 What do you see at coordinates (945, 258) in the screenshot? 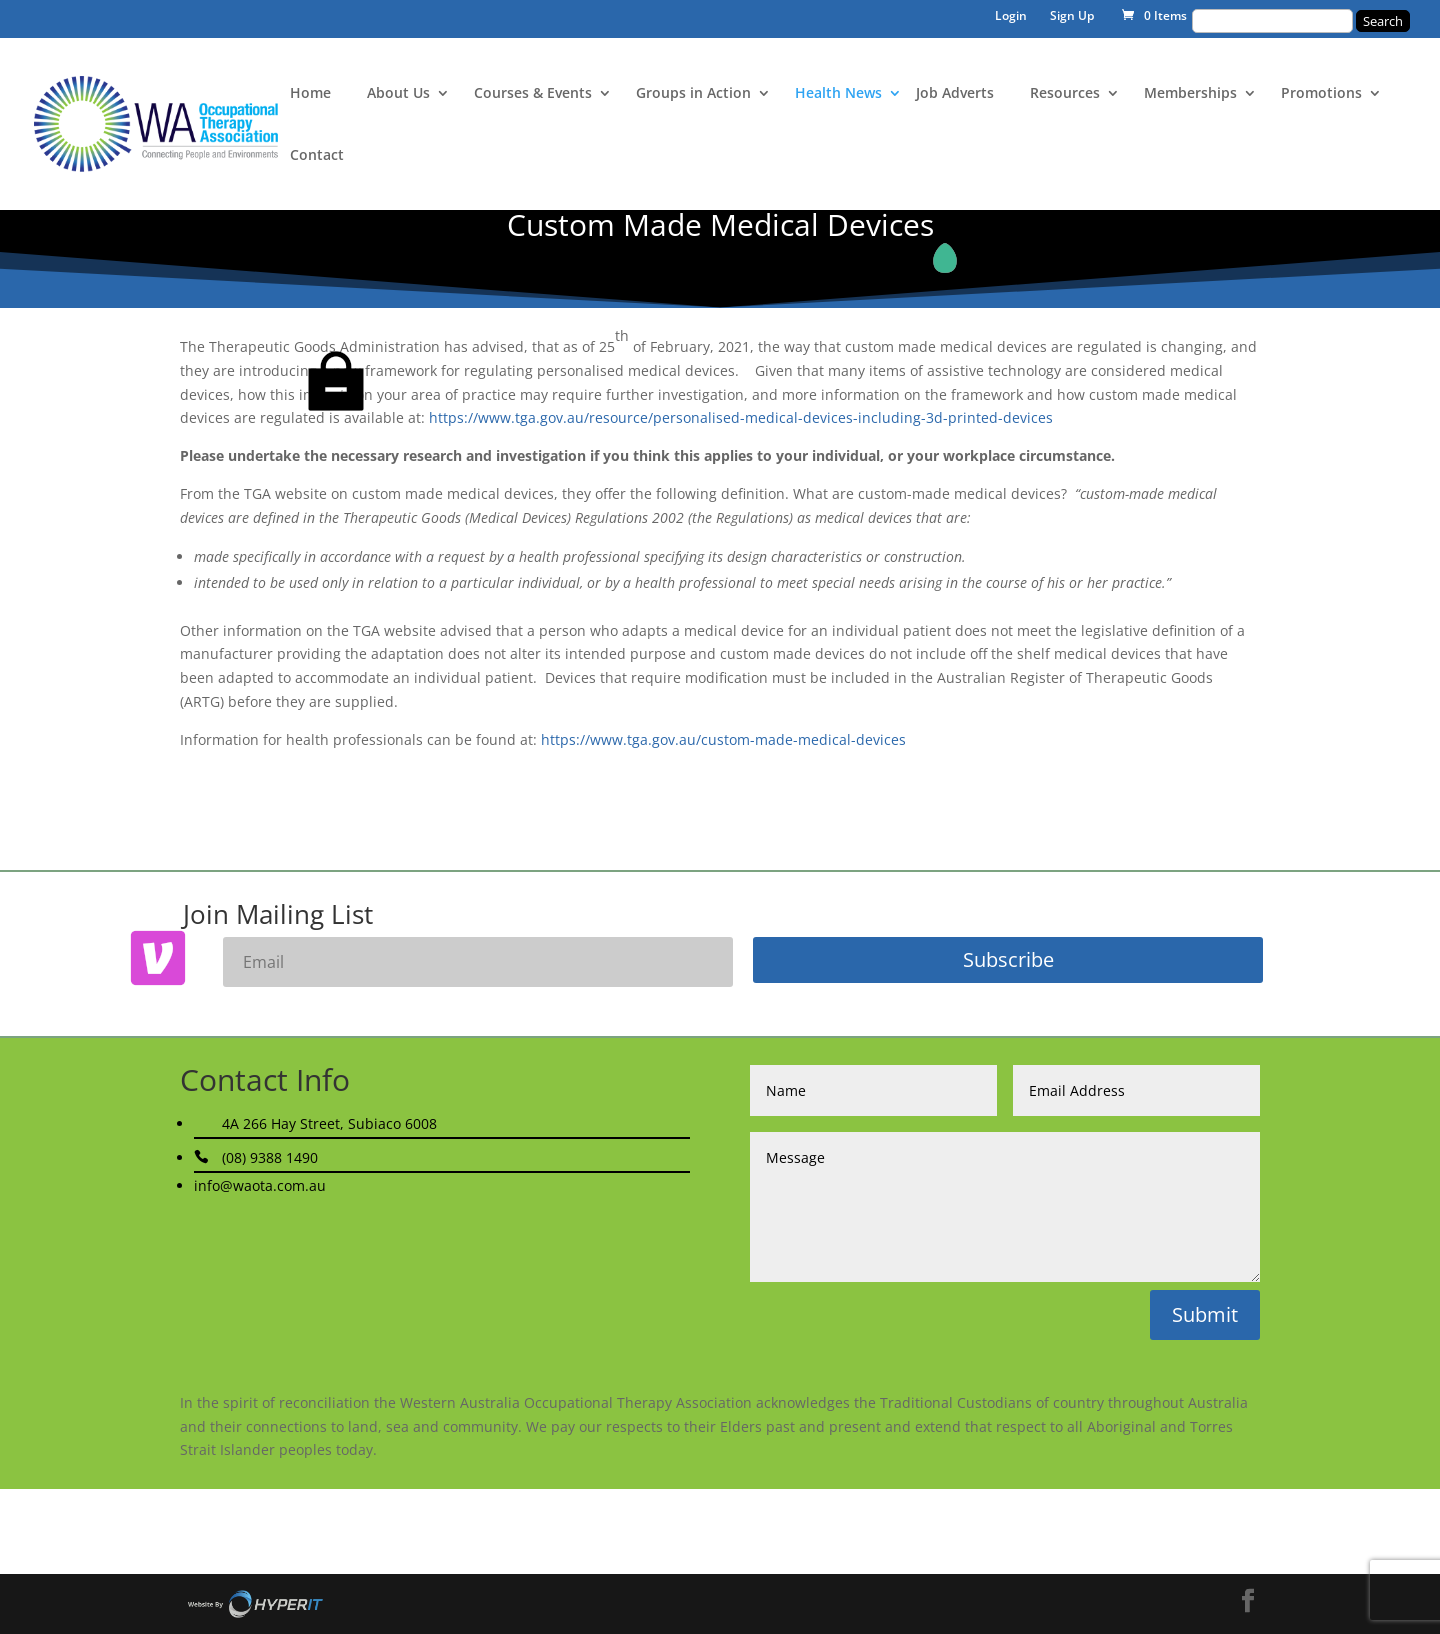
I see `indicates egg or egg-related content` at bounding box center [945, 258].